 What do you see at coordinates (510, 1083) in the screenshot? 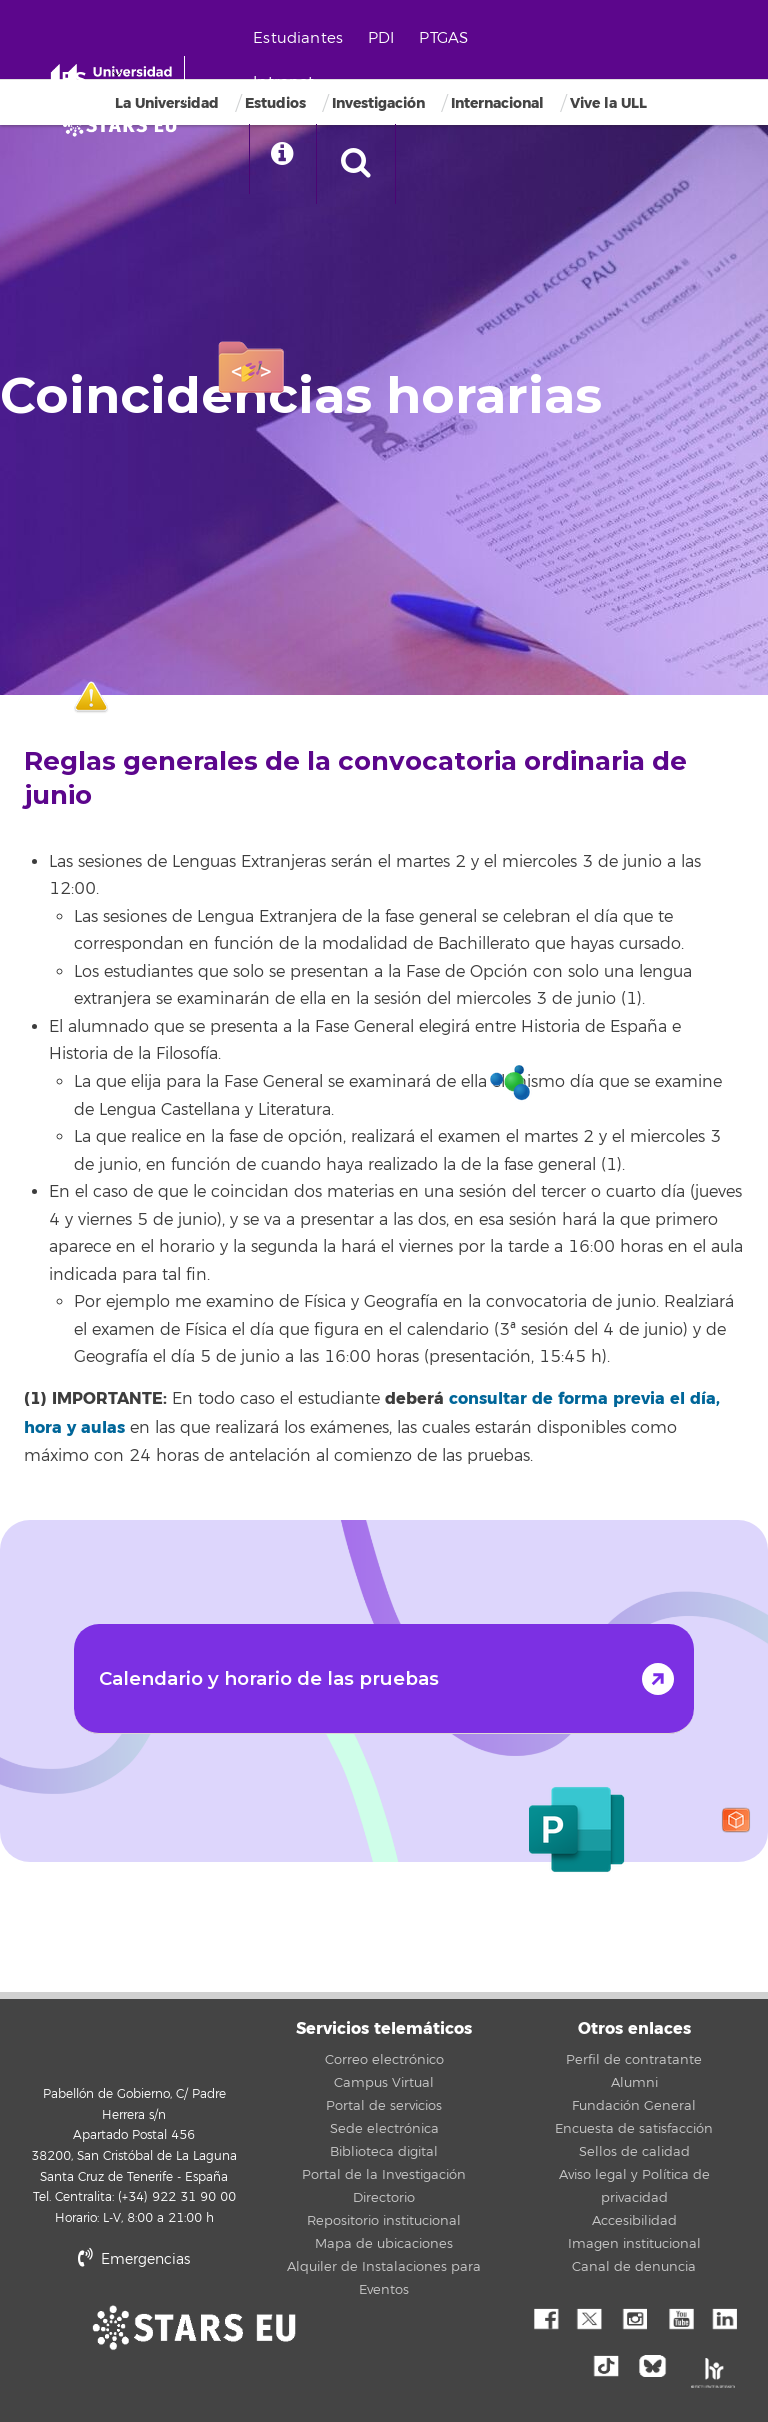
I see `indicates file or folder is shared with homegroup network` at bounding box center [510, 1083].